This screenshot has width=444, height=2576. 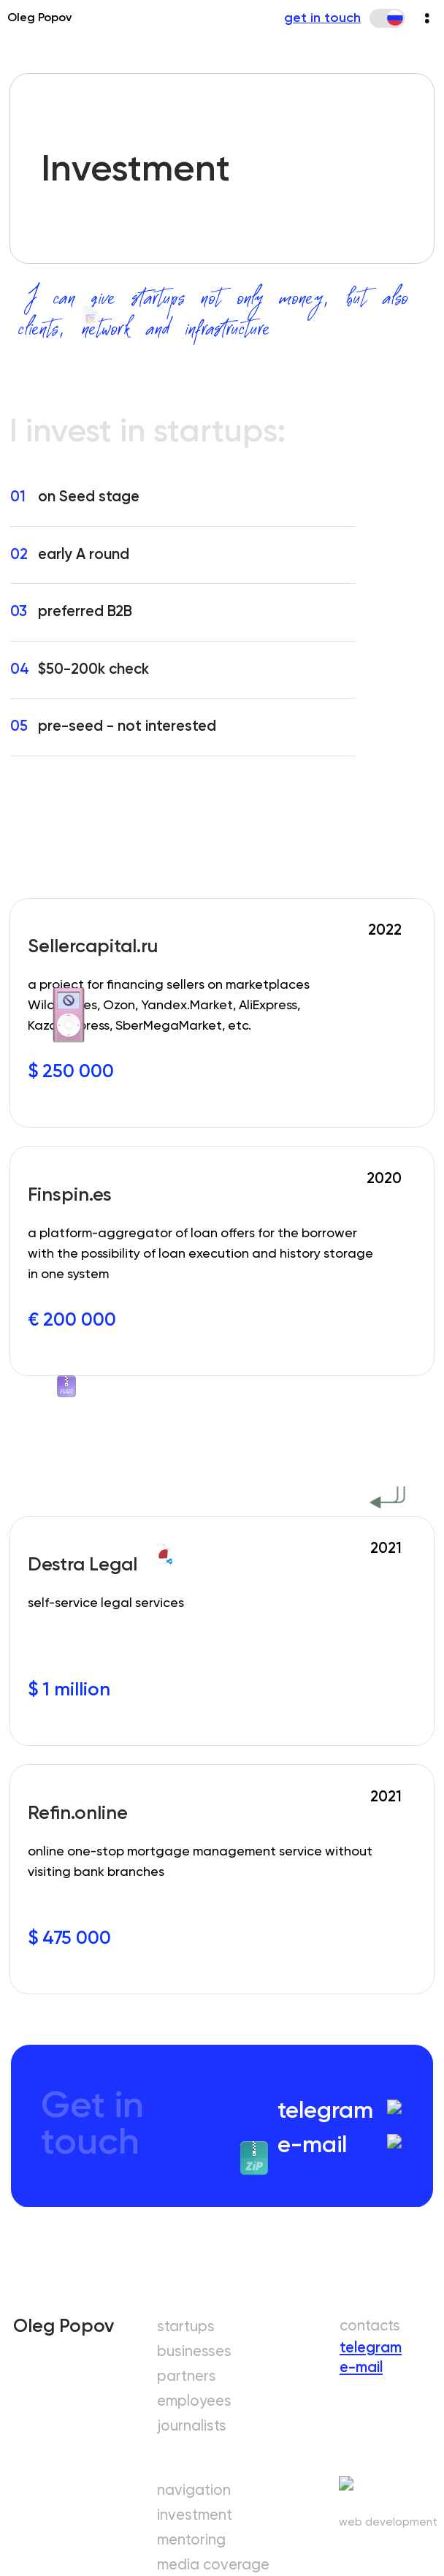 What do you see at coordinates (69, 1015) in the screenshot?
I see `pink iPod mini device icon` at bounding box center [69, 1015].